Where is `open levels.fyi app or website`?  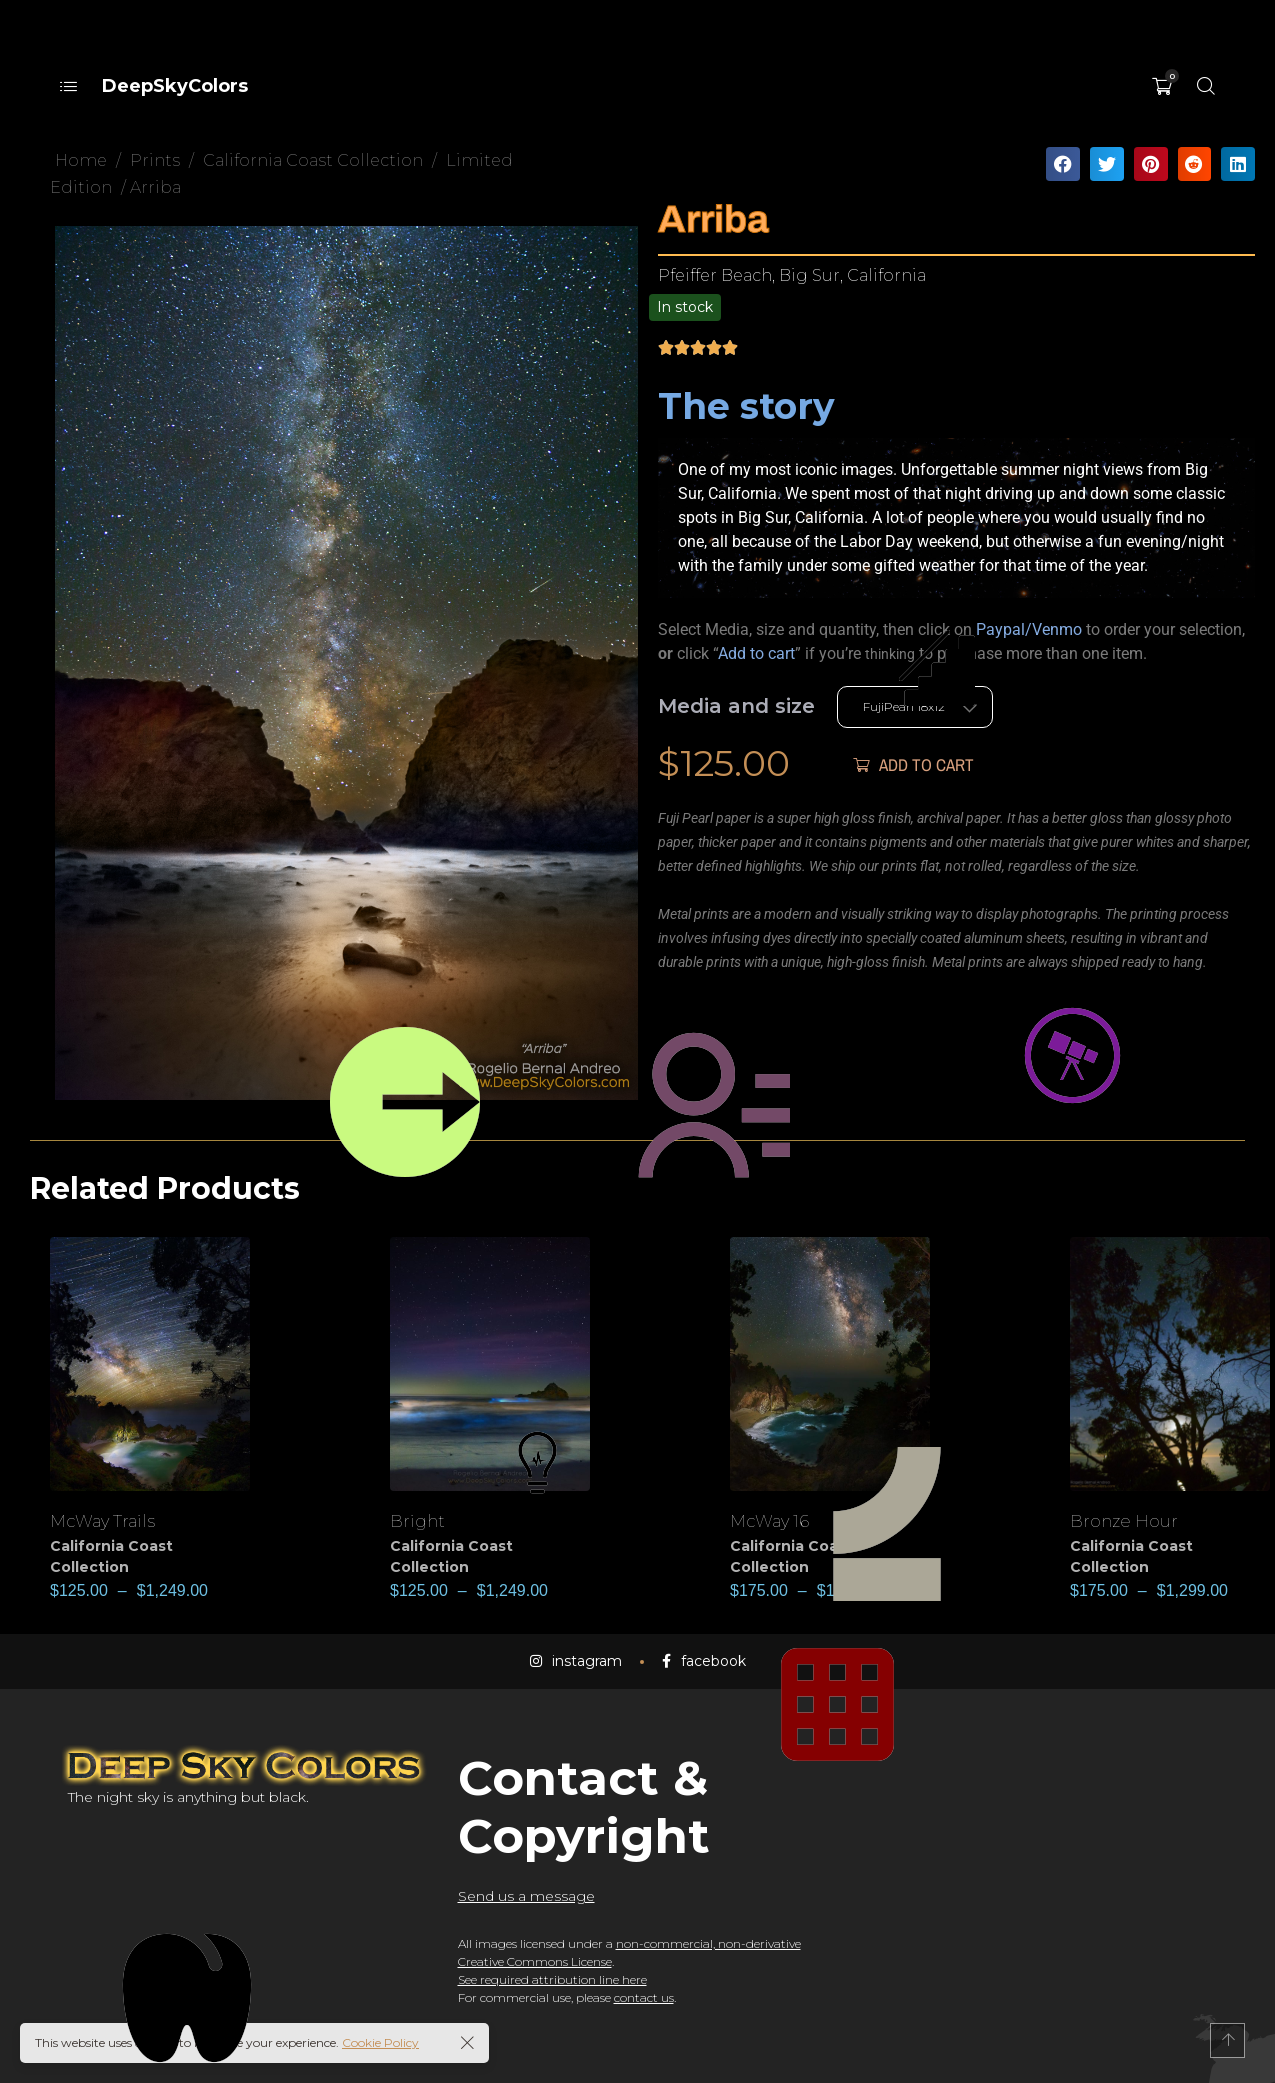
open levels.fyi app or website is located at coordinates (937, 668).